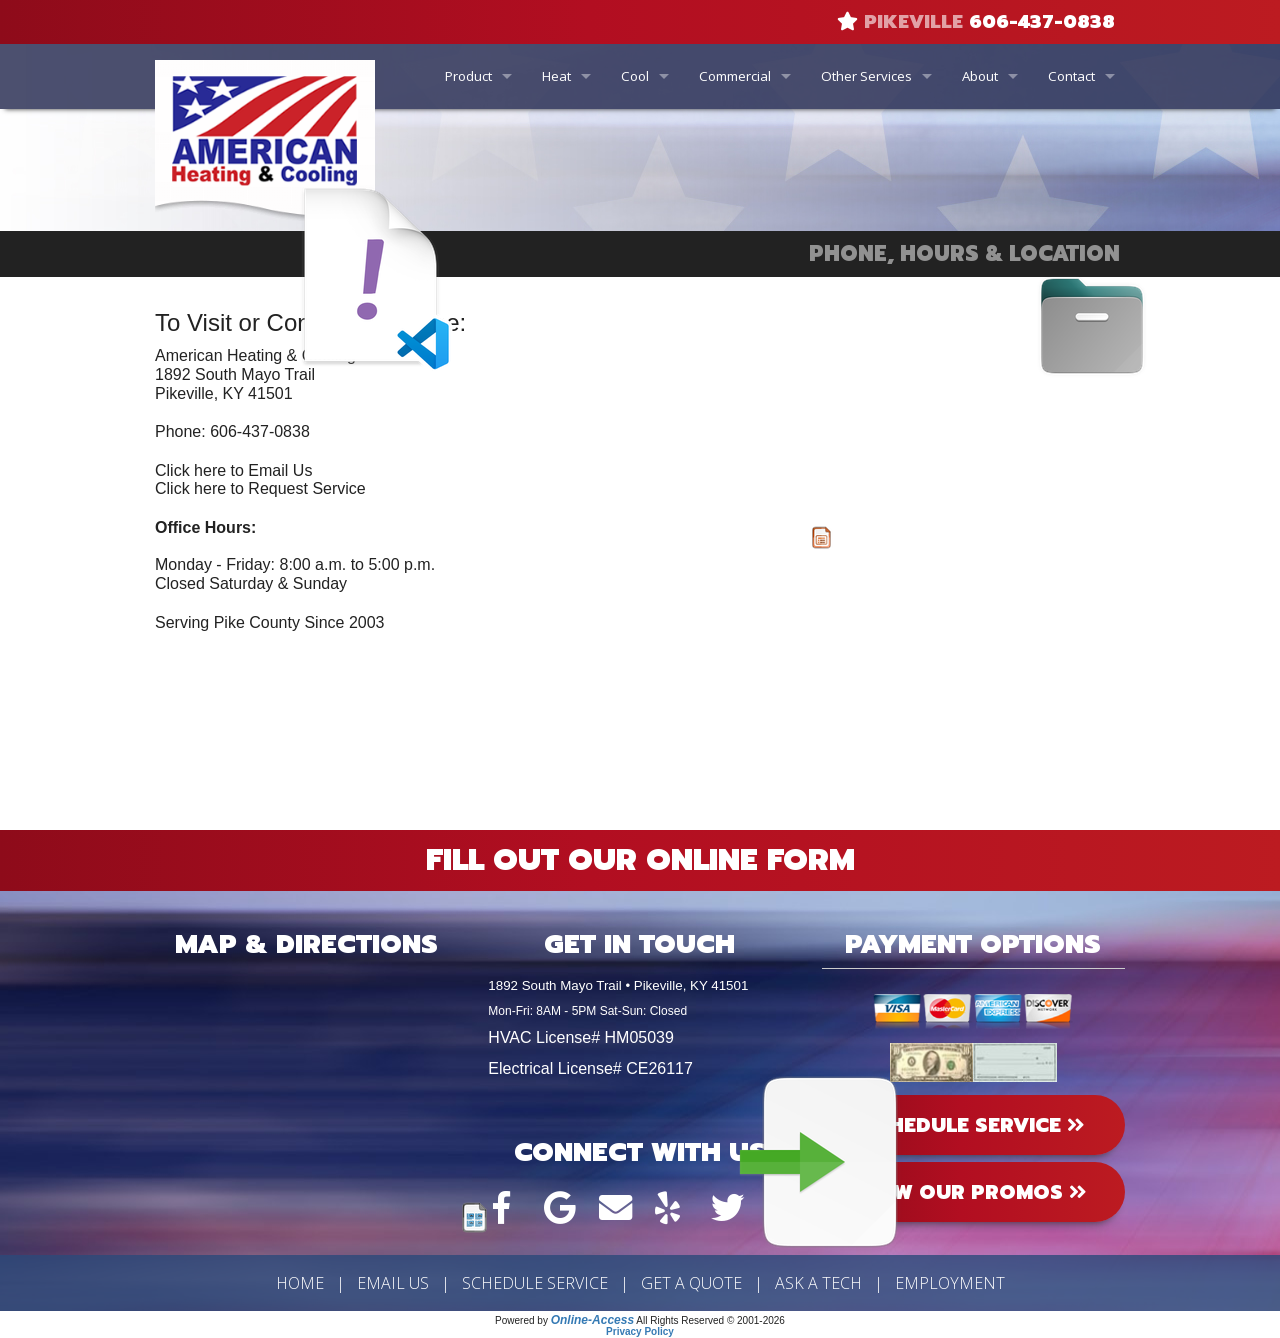  Describe the element at coordinates (821, 537) in the screenshot. I see `libreoffice impress presentation file` at that location.